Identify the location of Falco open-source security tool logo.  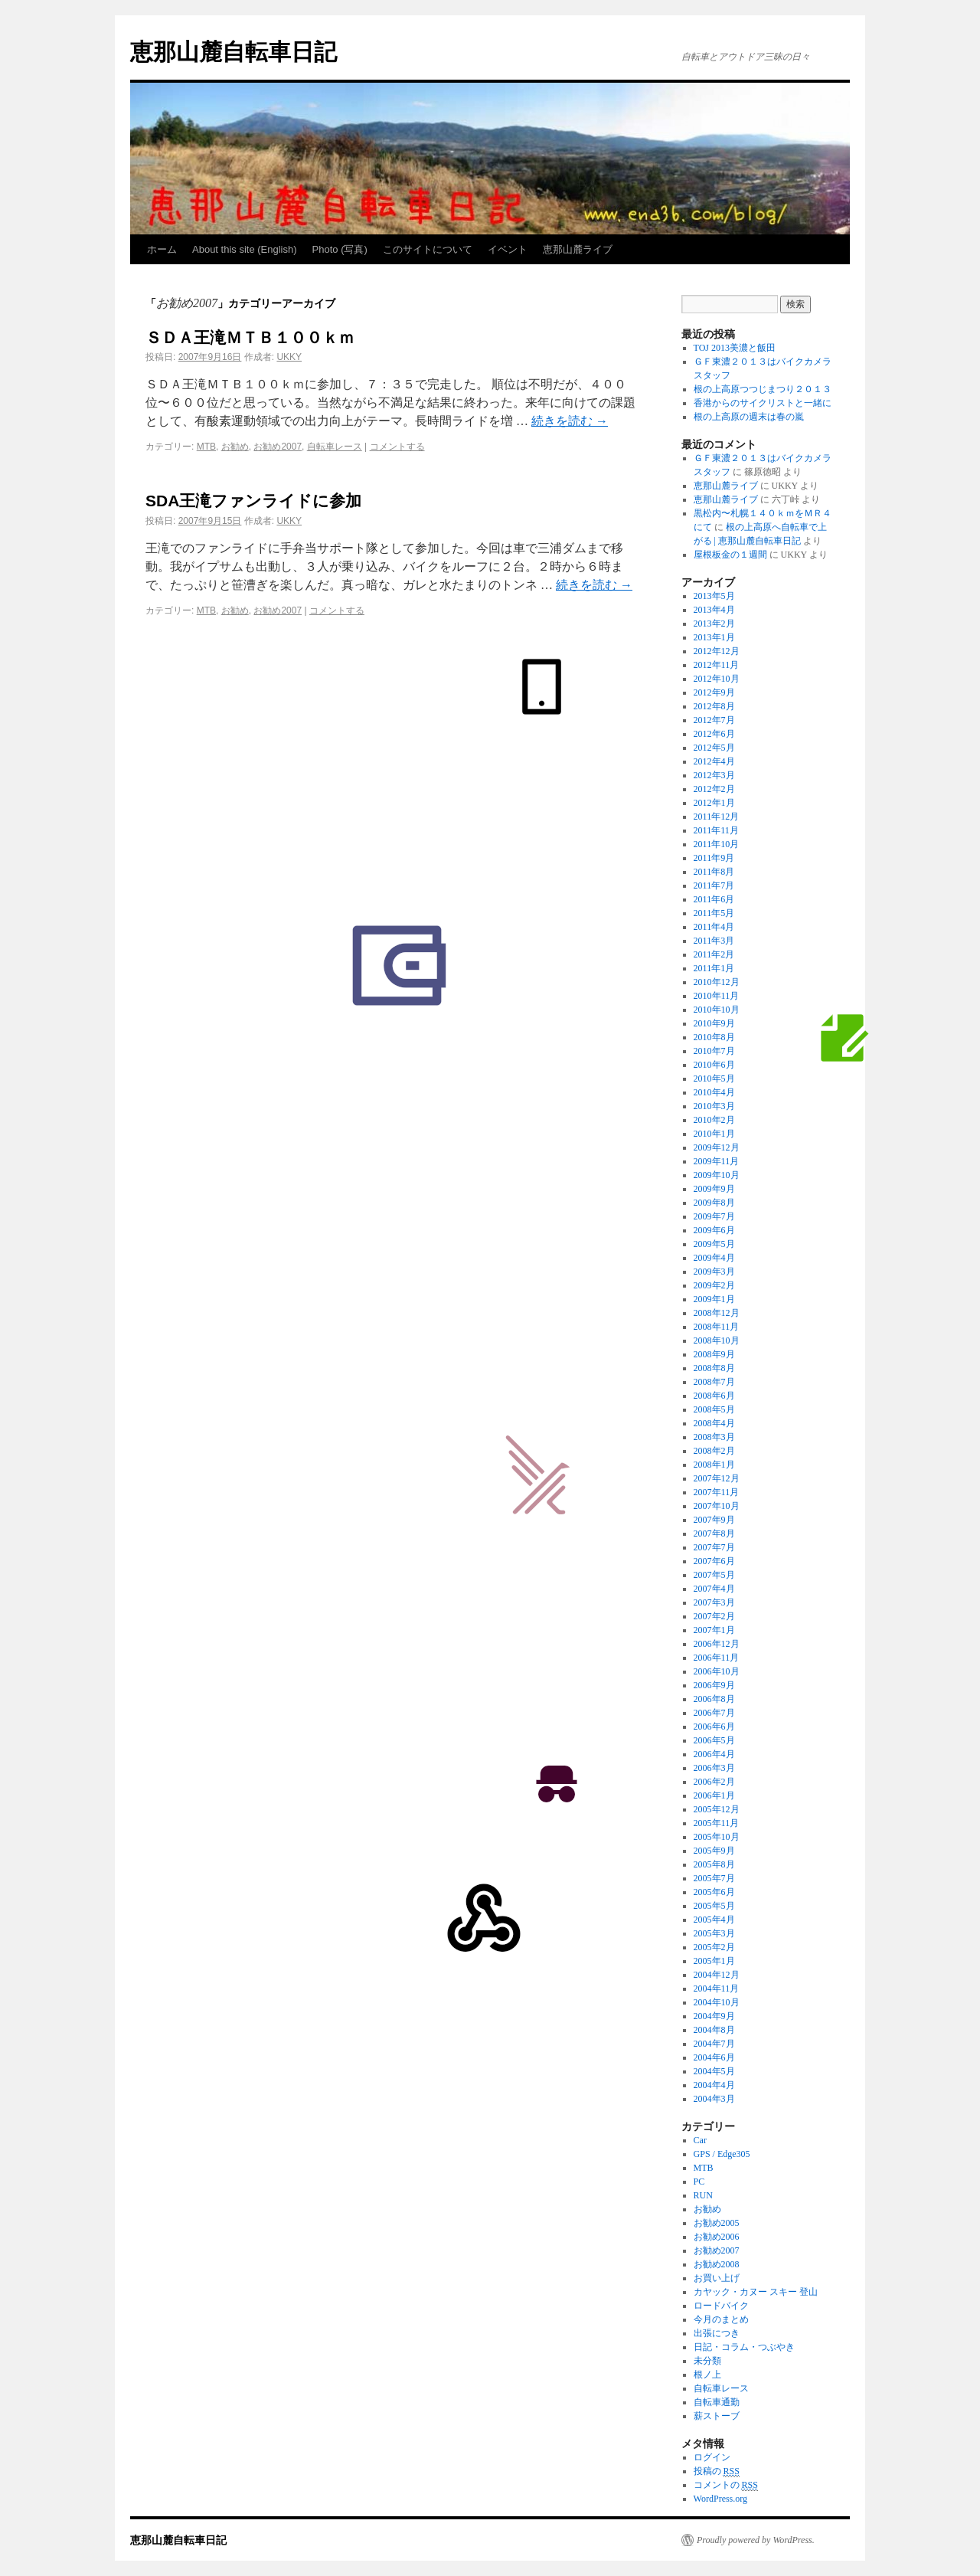
(537, 1475).